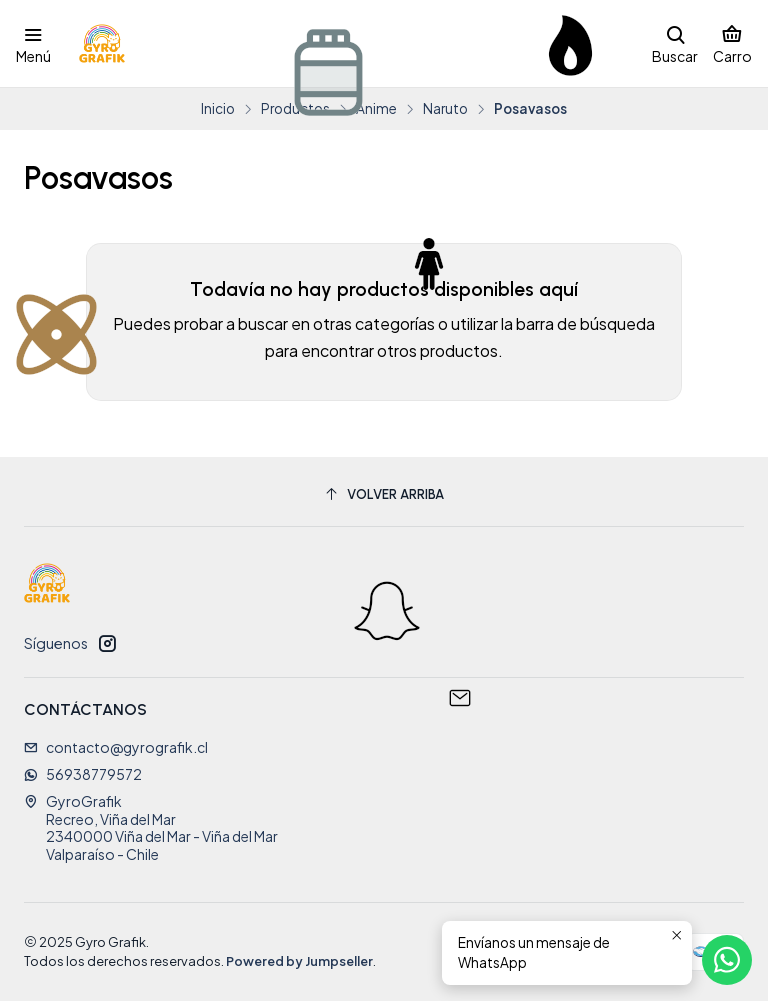 This screenshot has width=768, height=1001. What do you see at coordinates (328, 72) in the screenshot?
I see `view product or ingredient details` at bounding box center [328, 72].